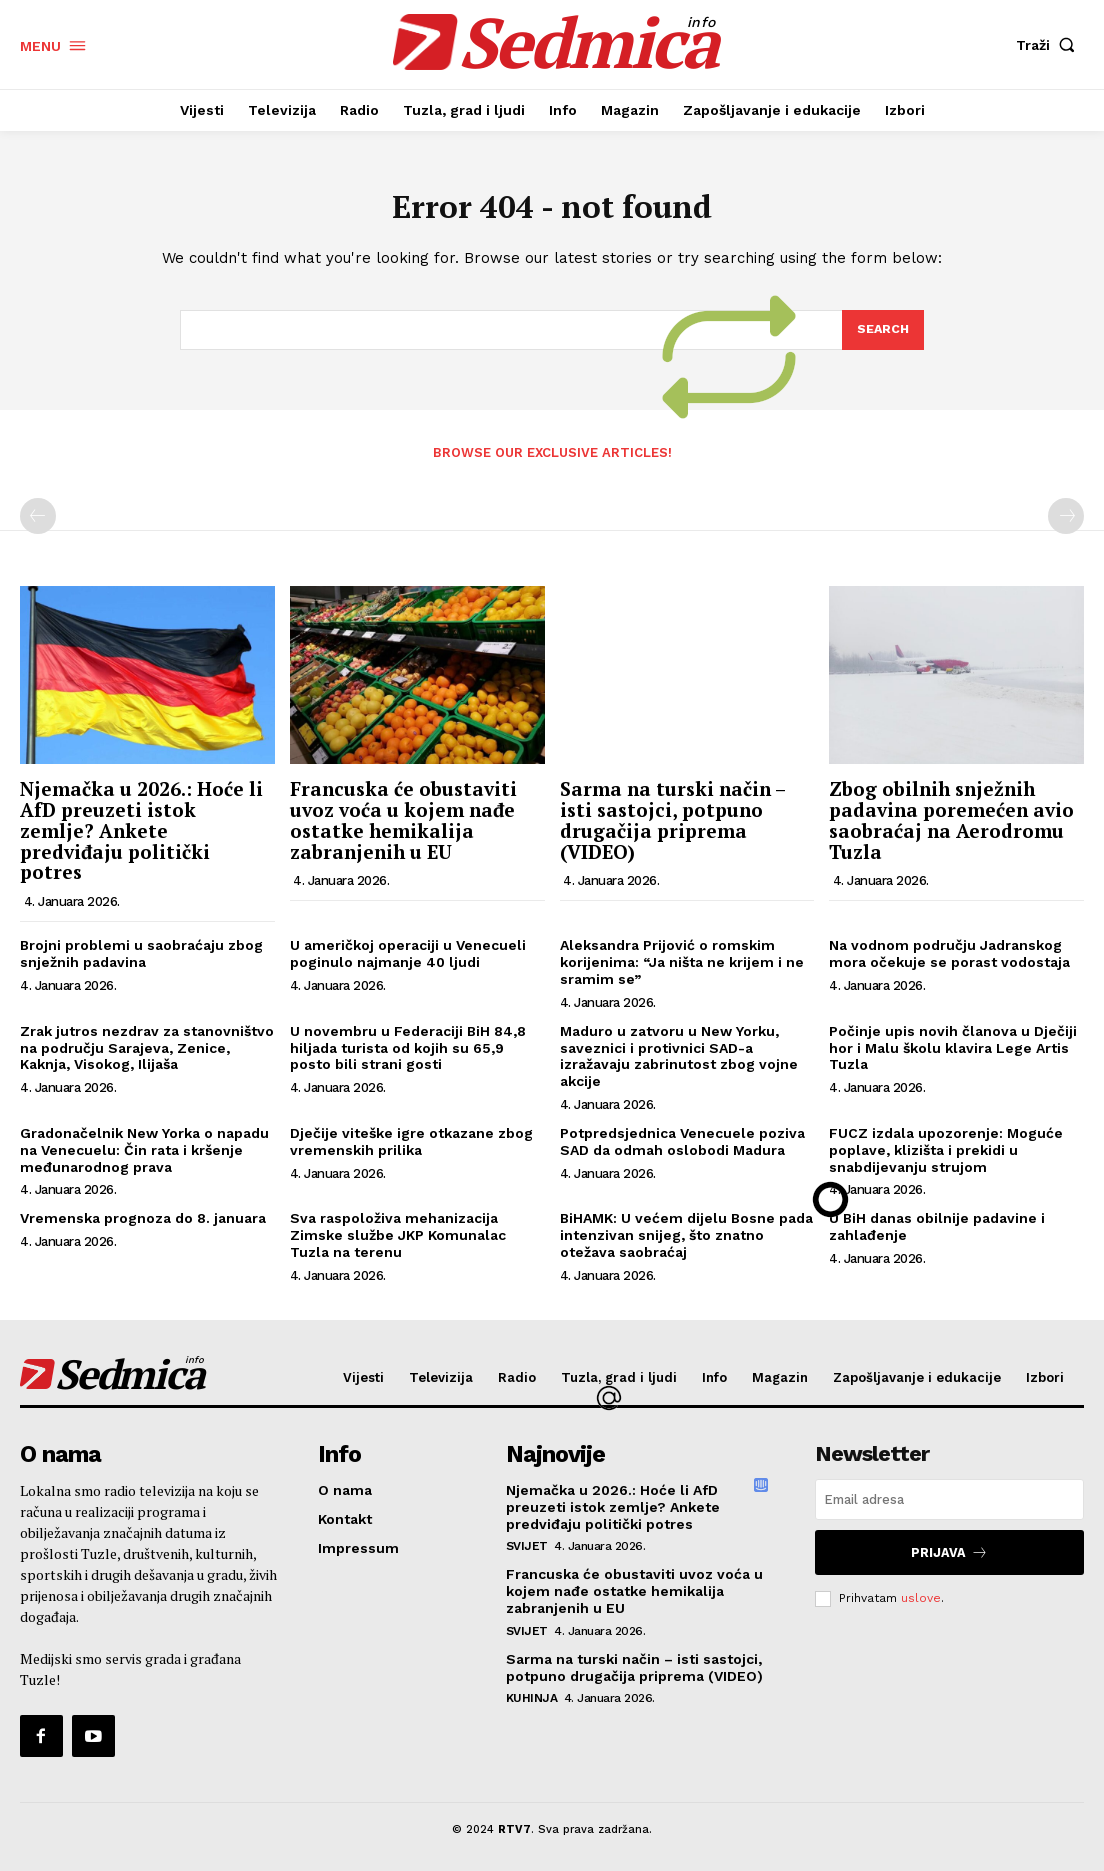 The width and height of the screenshot is (1104, 1871). What do you see at coordinates (761, 1485) in the screenshot?
I see `open Intercom chat support` at bounding box center [761, 1485].